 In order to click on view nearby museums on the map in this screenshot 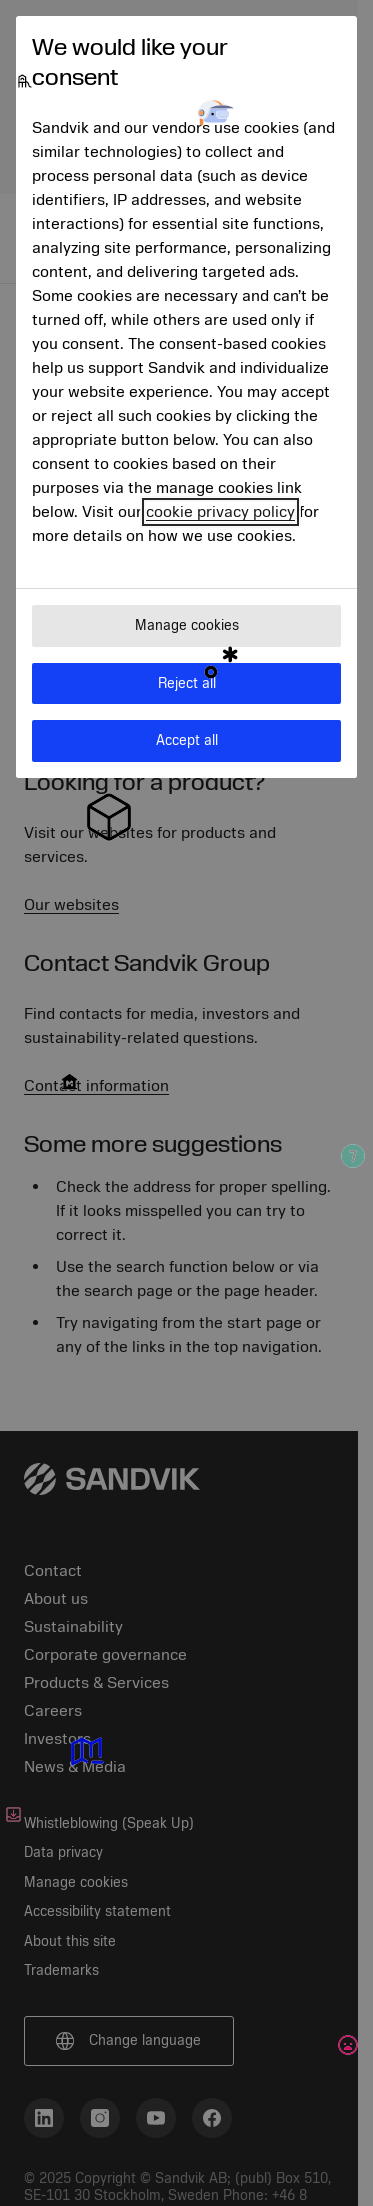, I will do `click(69, 1081)`.